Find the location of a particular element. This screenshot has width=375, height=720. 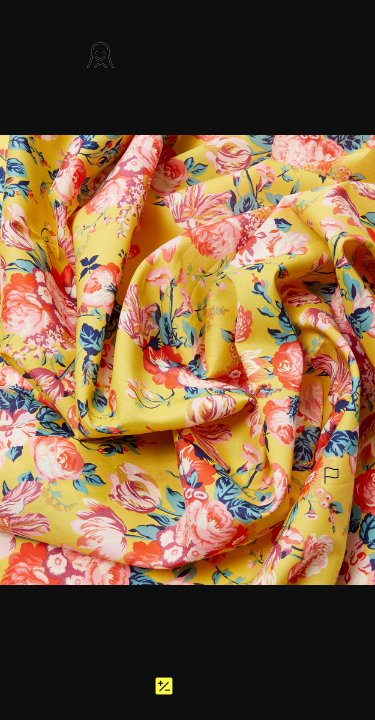

indicates linux operating system compatibility is located at coordinates (100, 56).